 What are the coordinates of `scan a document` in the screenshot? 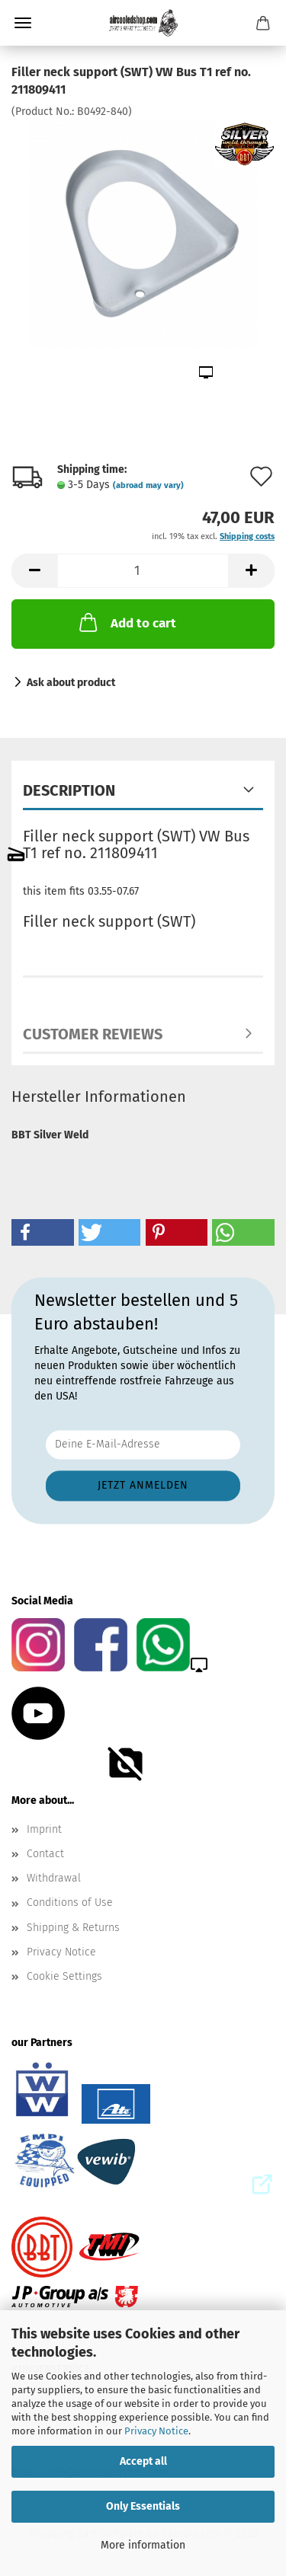 It's located at (16, 854).